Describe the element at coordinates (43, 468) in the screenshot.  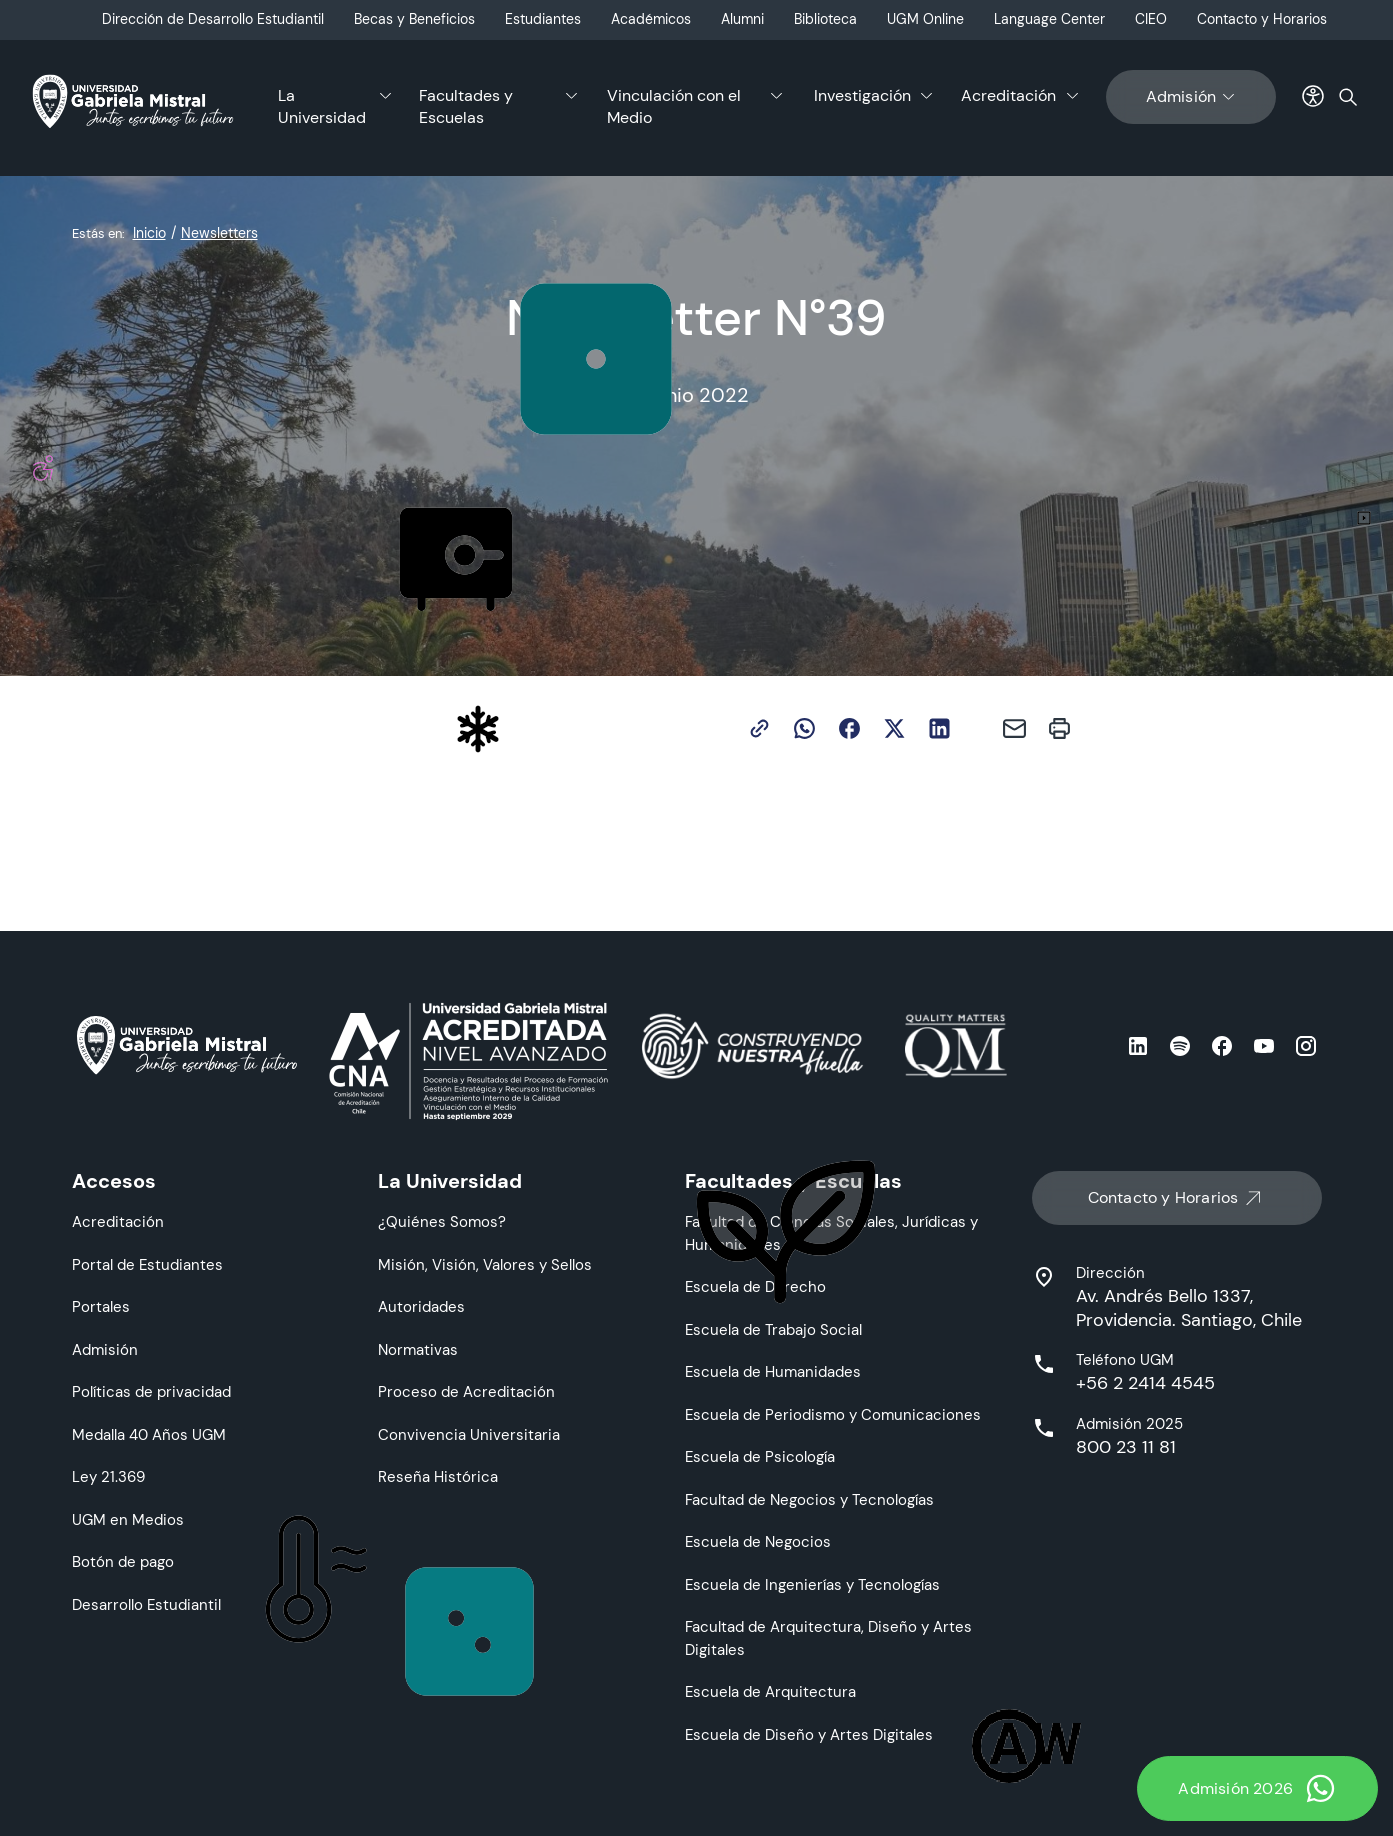
I see `indicates wheelchair accessible route or facility` at that location.